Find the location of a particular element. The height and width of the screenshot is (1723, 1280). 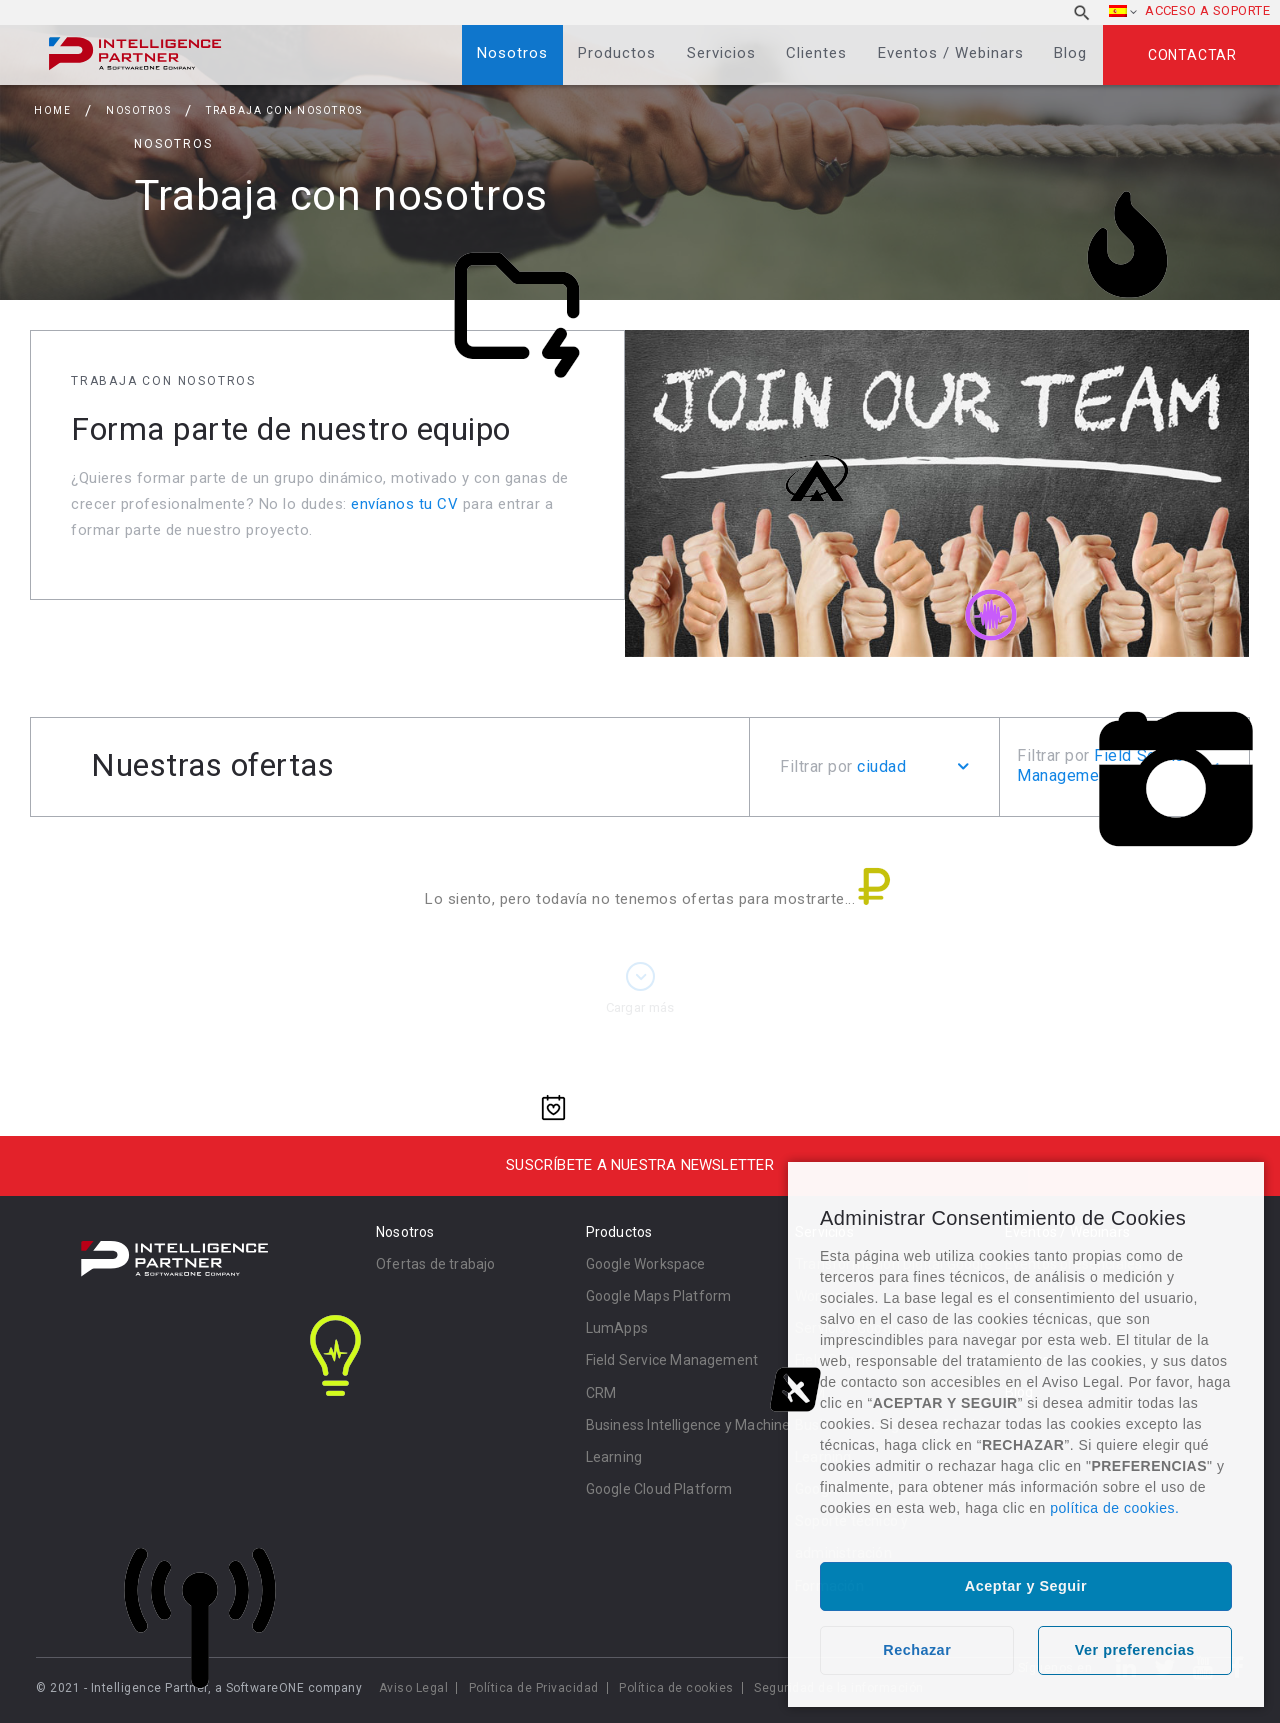

access power-related files or settings is located at coordinates (517, 309).